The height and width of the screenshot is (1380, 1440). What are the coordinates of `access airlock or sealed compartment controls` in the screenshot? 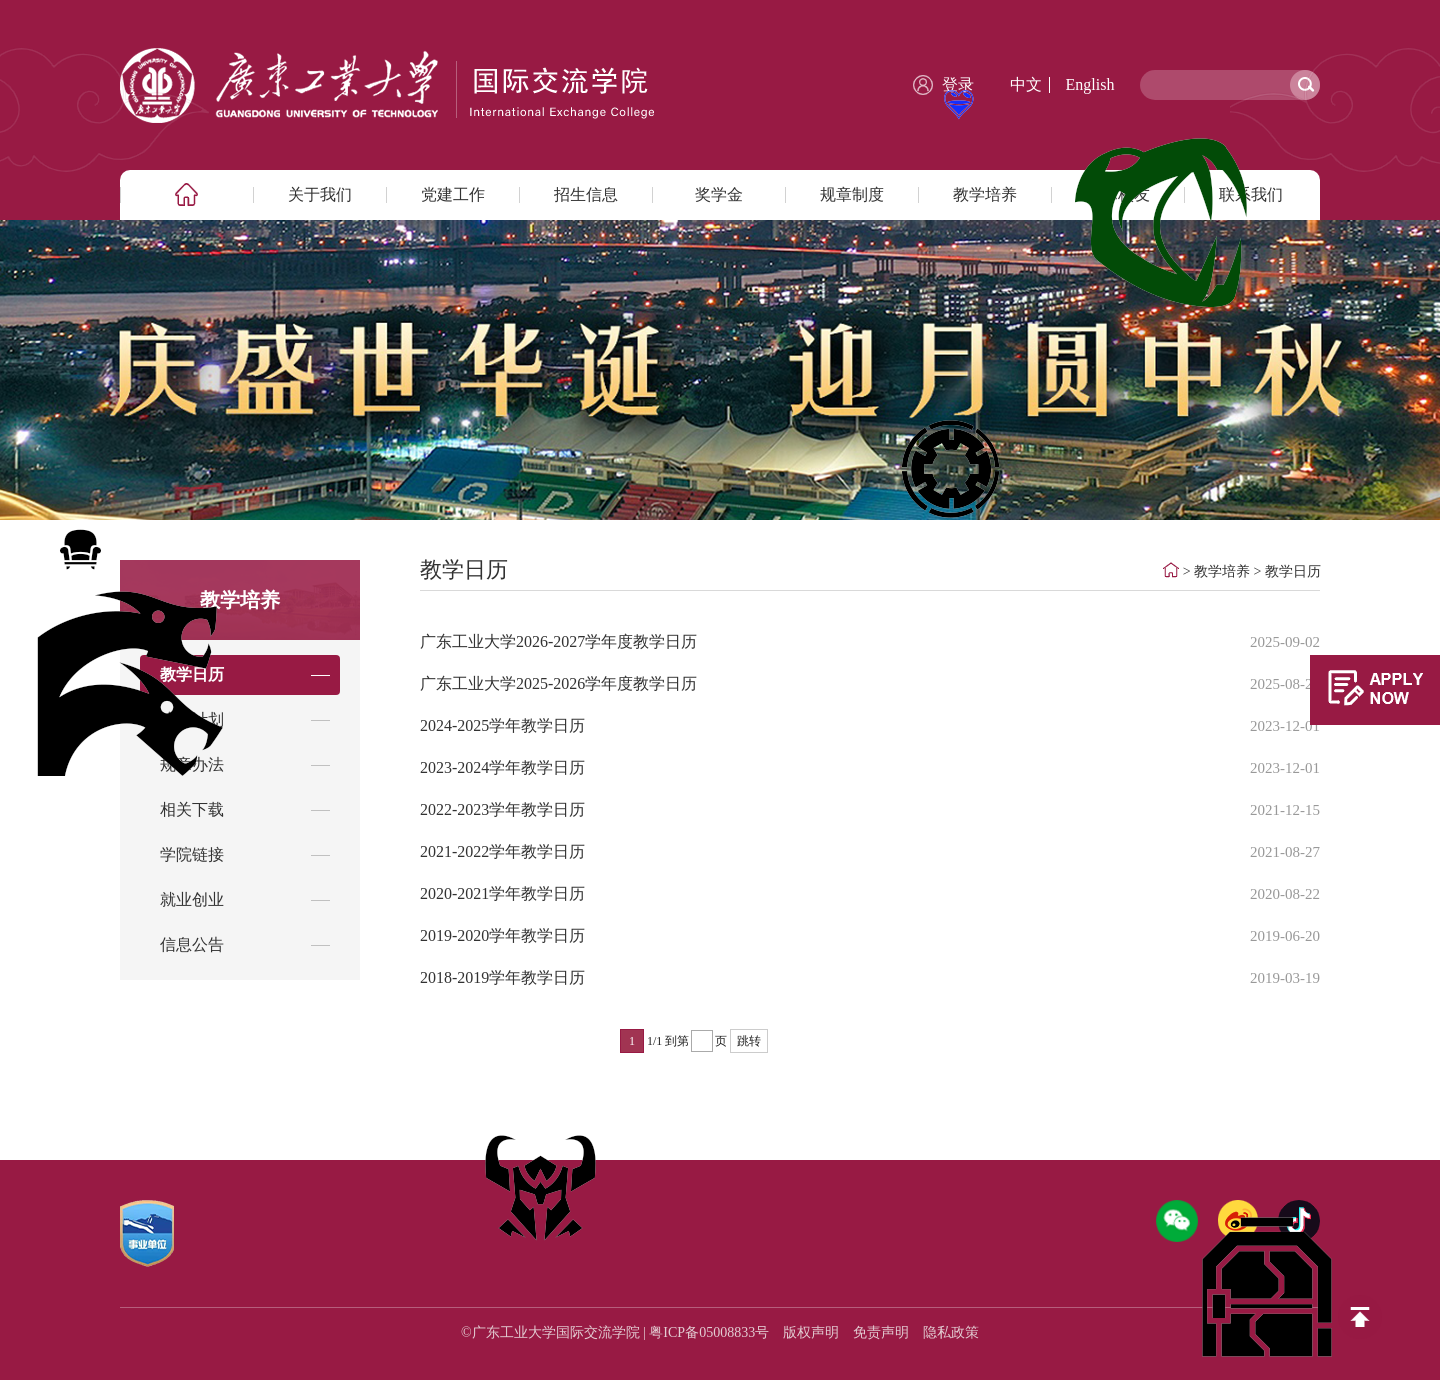 It's located at (1267, 1287).